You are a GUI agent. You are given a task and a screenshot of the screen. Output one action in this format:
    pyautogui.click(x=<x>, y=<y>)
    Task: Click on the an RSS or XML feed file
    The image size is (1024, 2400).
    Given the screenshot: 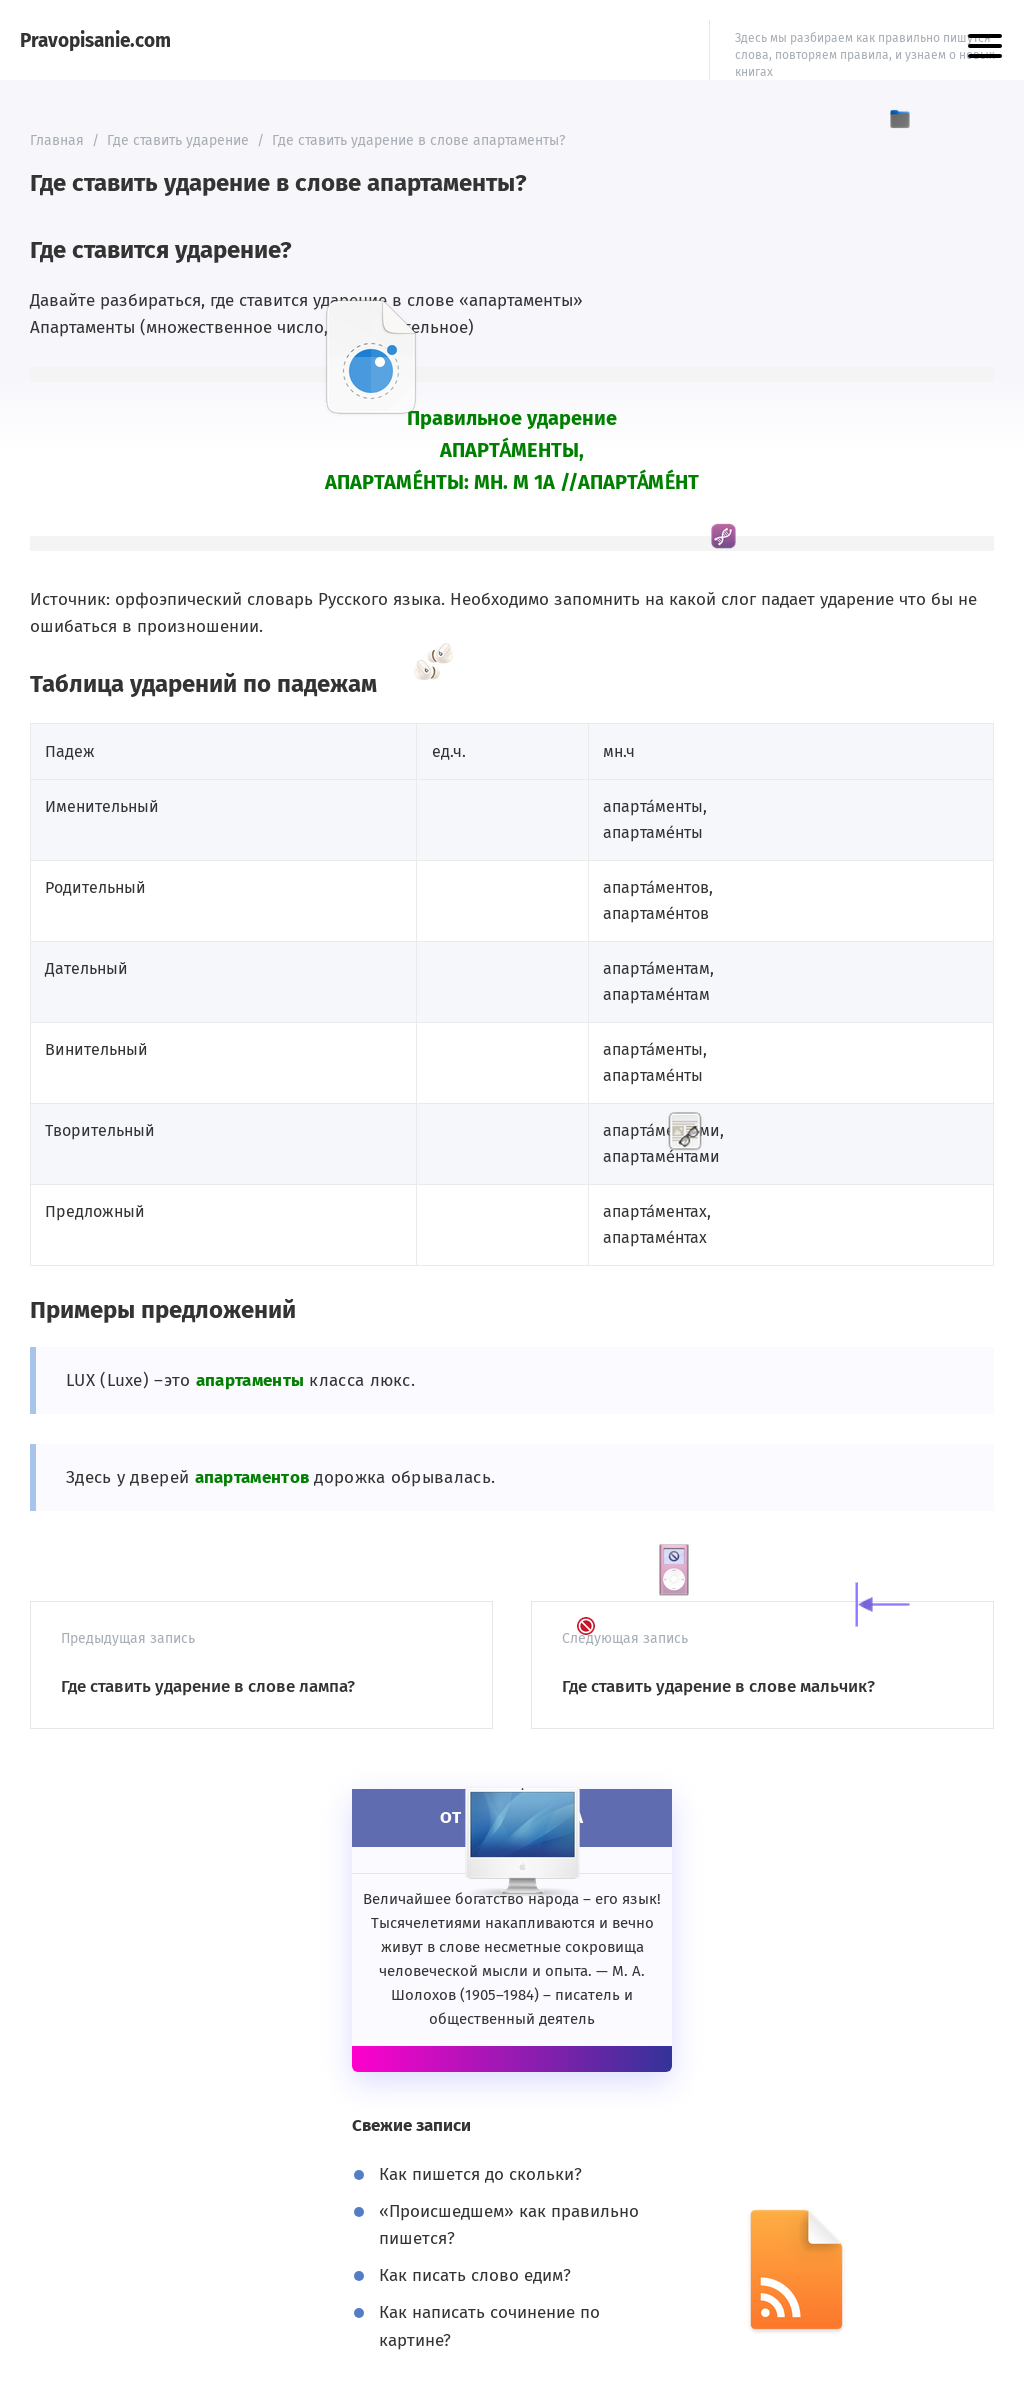 What is the action you would take?
    pyautogui.click(x=796, y=2269)
    